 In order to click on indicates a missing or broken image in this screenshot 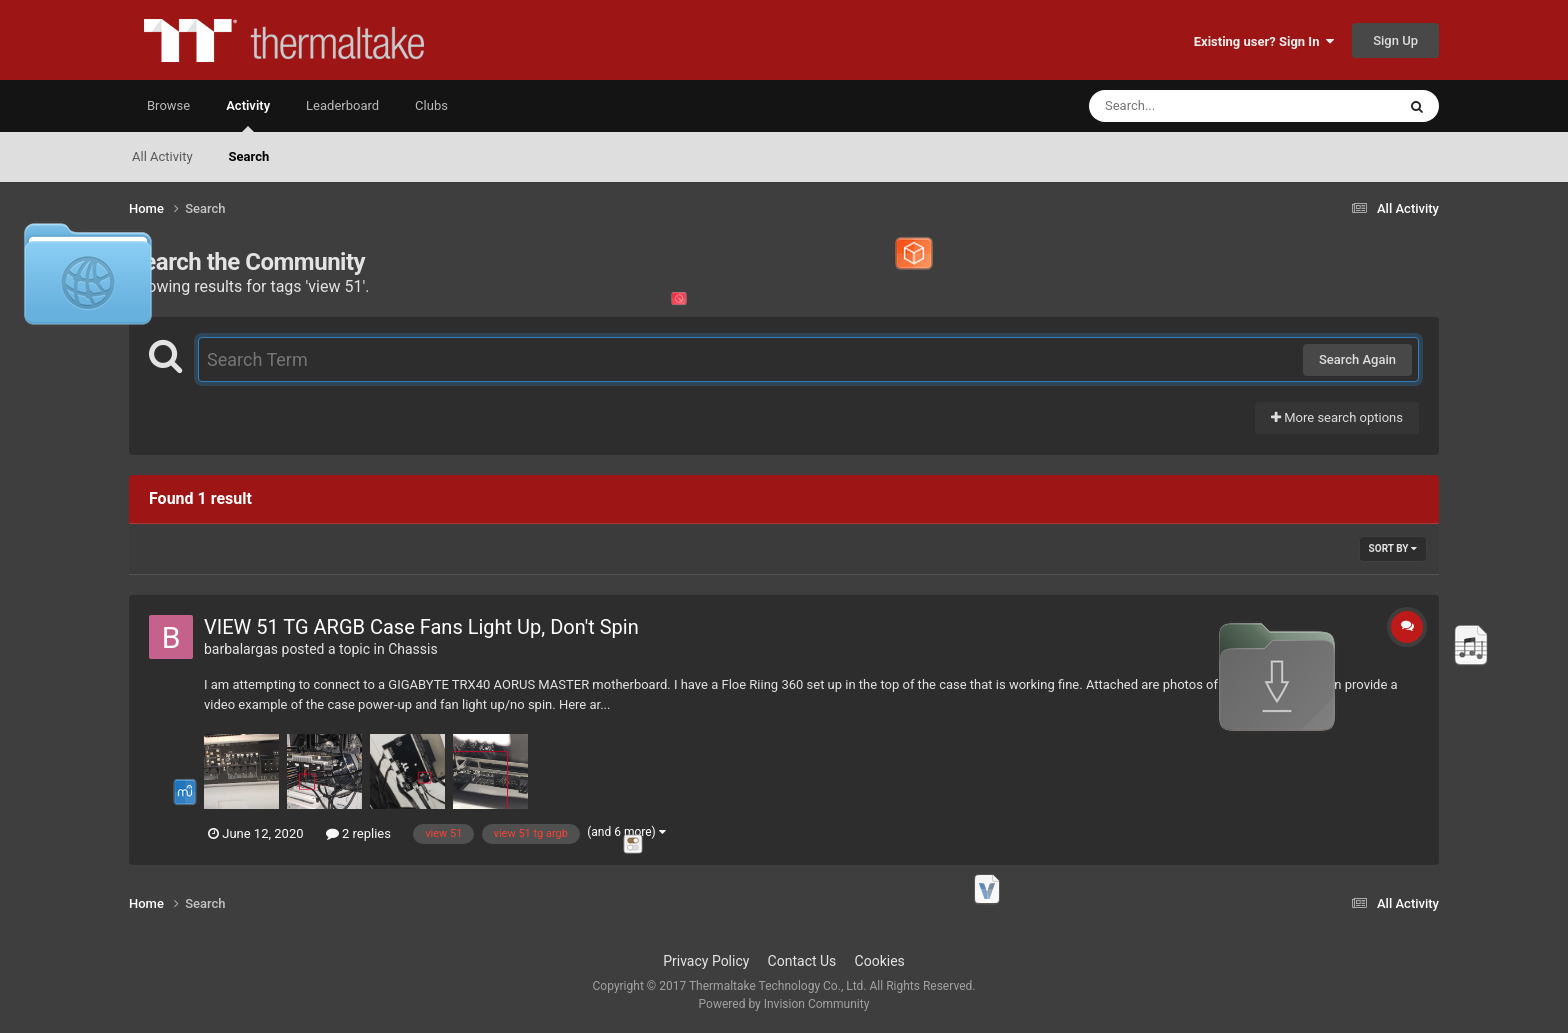, I will do `click(679, 298)`.